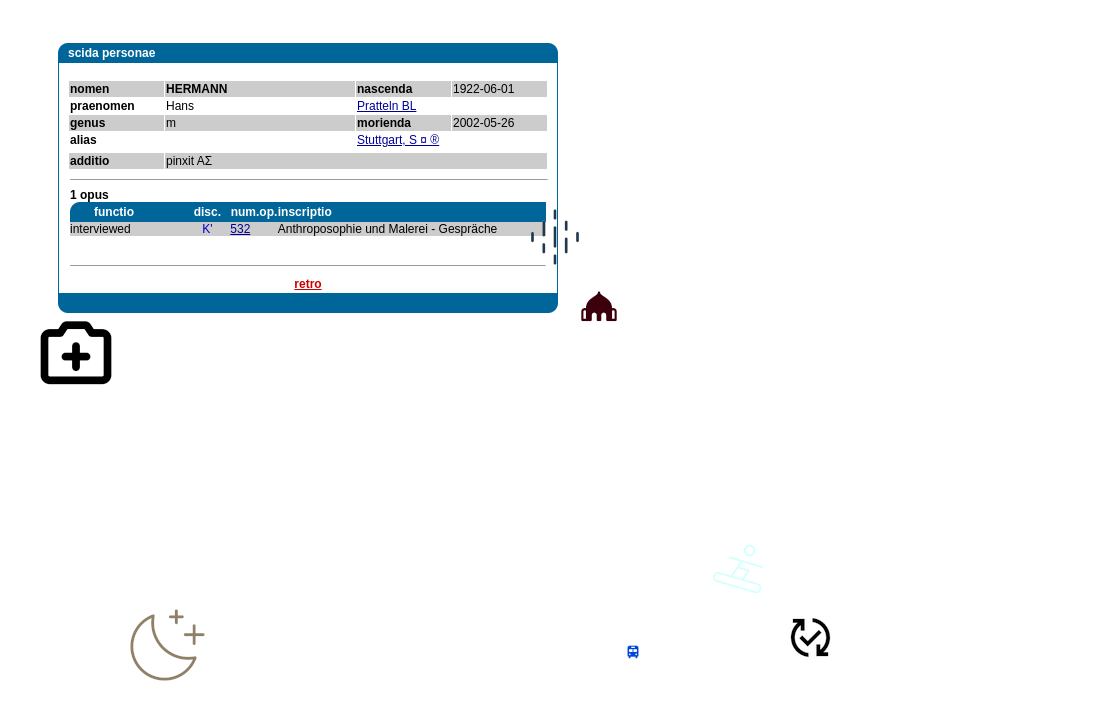  I want to click on view bus routes or schedules, so click(633, 652).